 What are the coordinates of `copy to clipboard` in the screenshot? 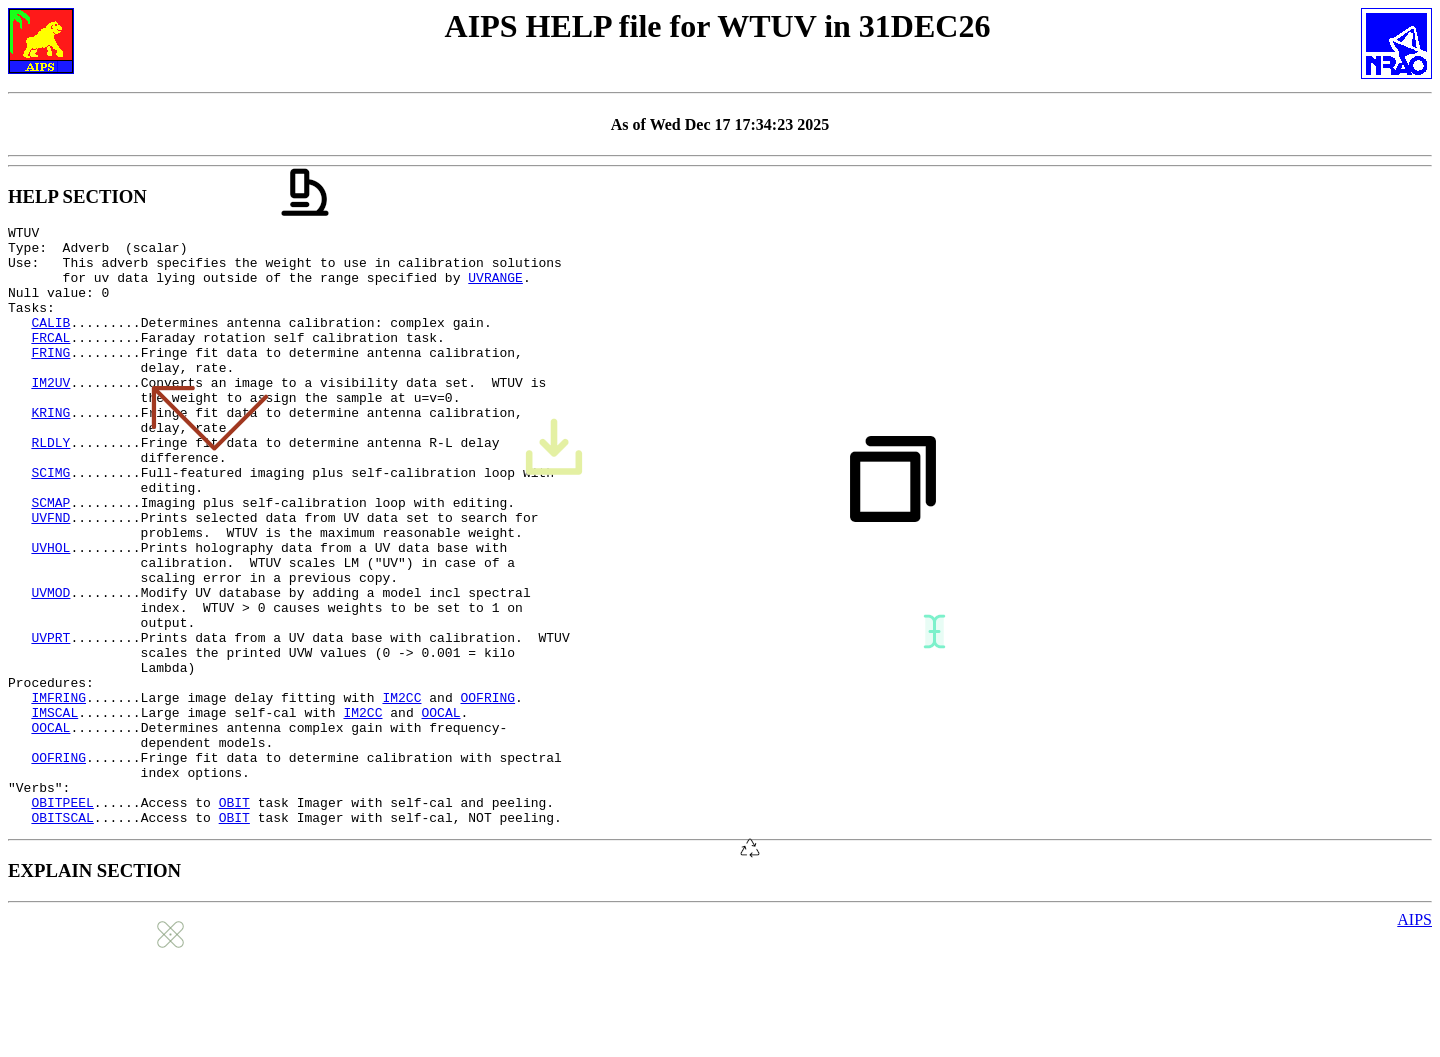 It's located at (893, 479).